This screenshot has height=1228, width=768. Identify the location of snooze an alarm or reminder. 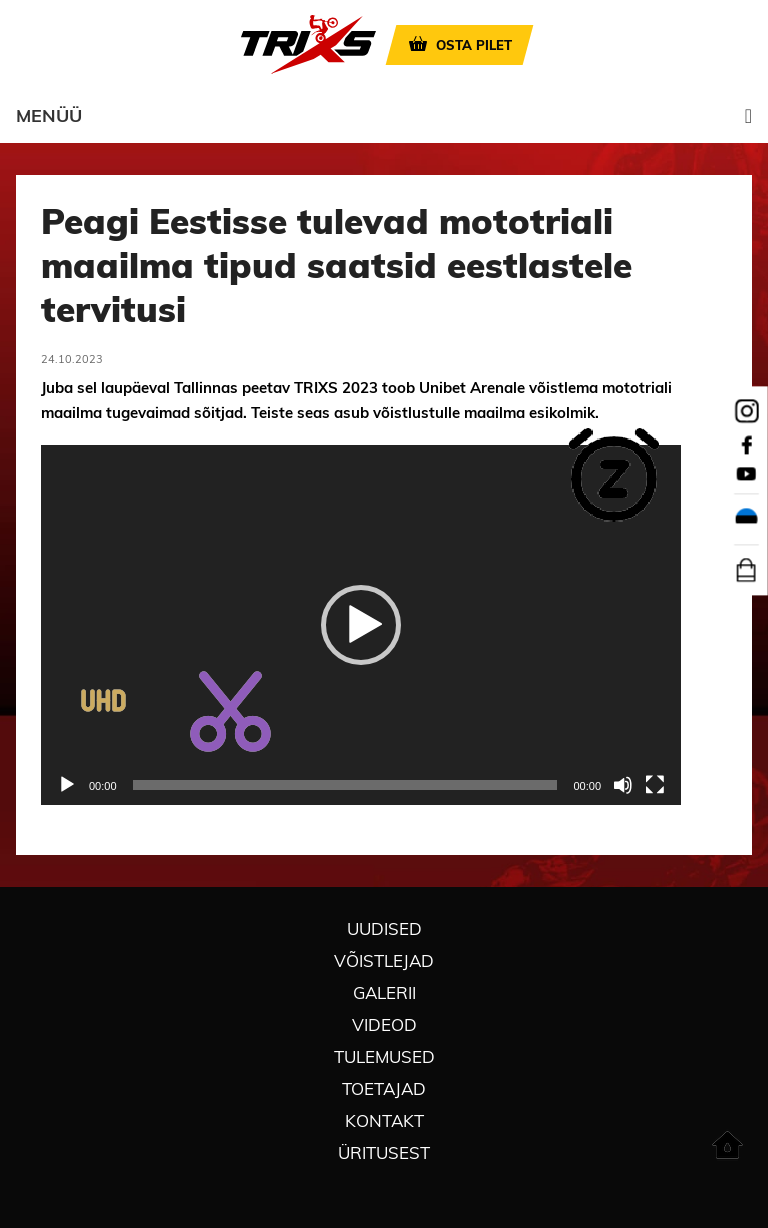
(614, 474).